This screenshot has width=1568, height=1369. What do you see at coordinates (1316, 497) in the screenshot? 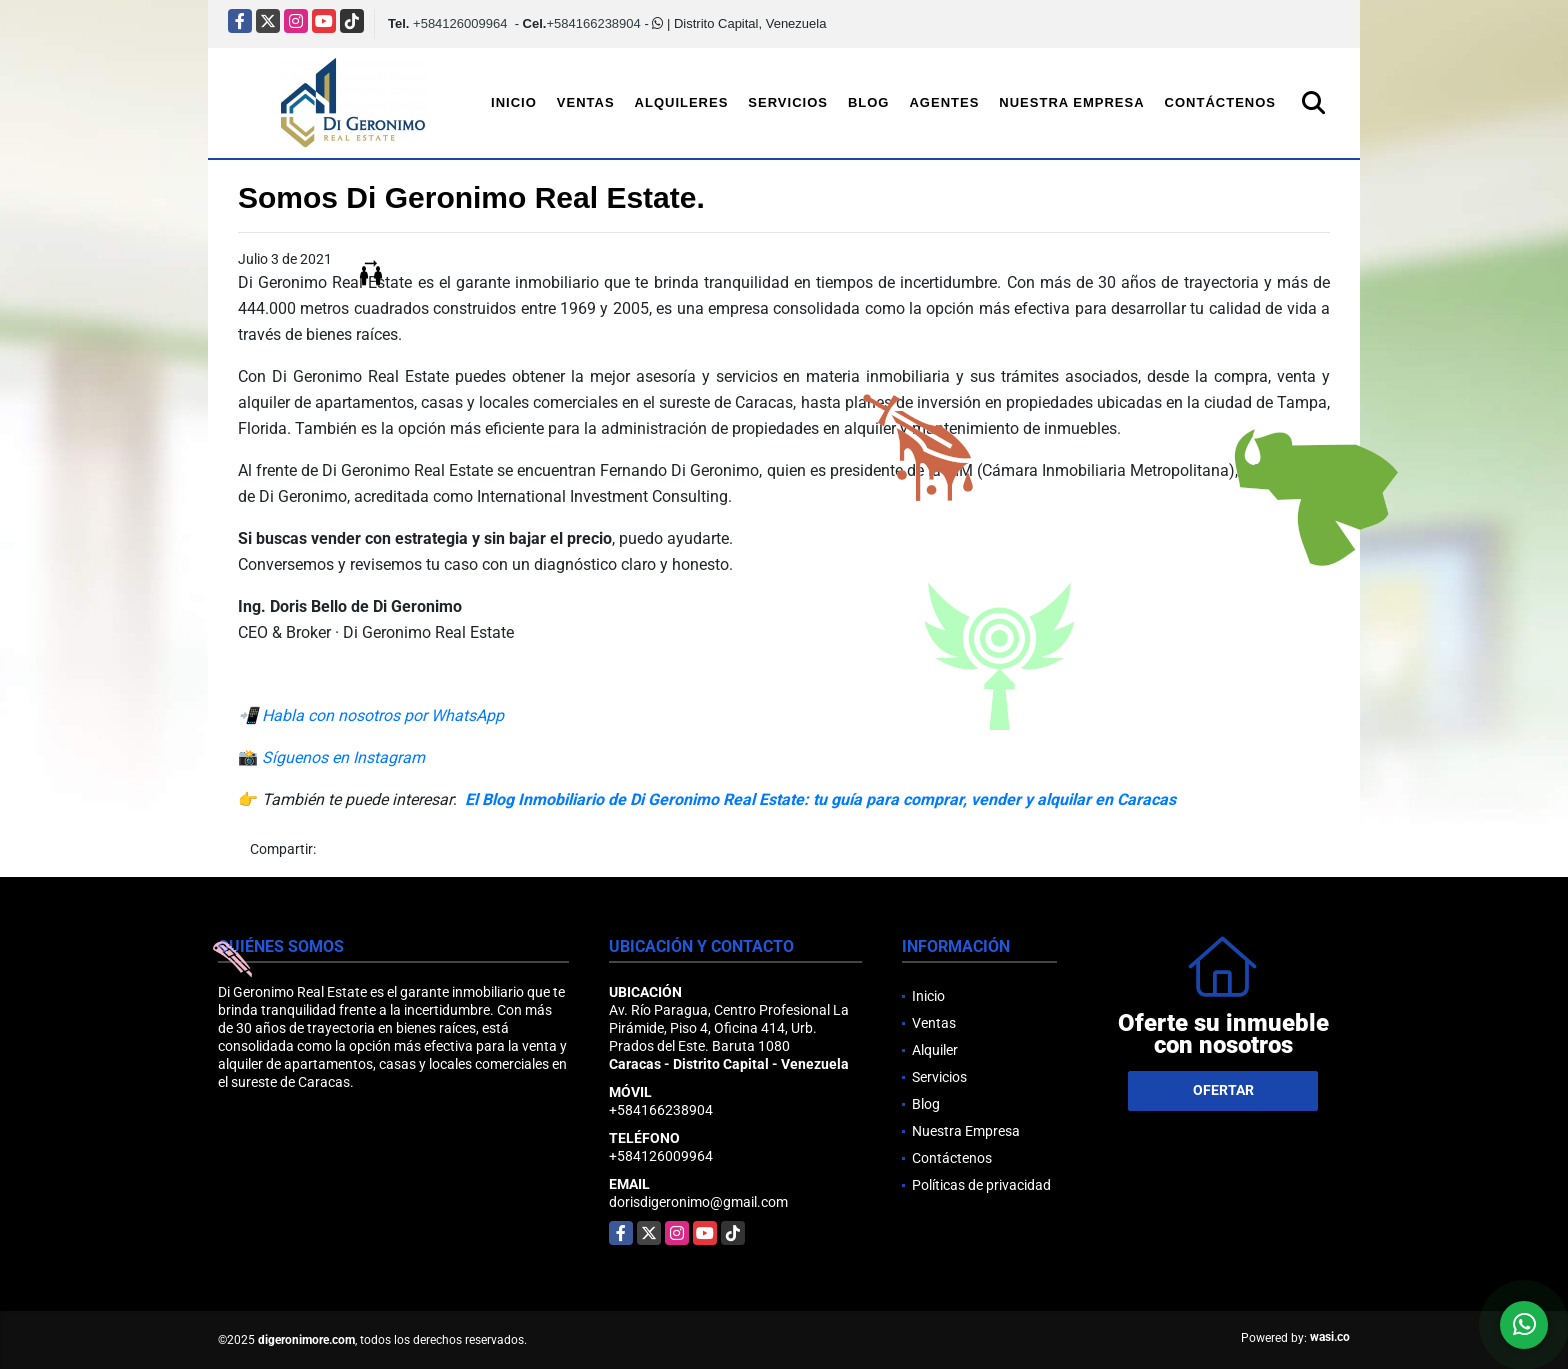
I see `select venezuela as your country or region` at bounding box center [1316, 497].